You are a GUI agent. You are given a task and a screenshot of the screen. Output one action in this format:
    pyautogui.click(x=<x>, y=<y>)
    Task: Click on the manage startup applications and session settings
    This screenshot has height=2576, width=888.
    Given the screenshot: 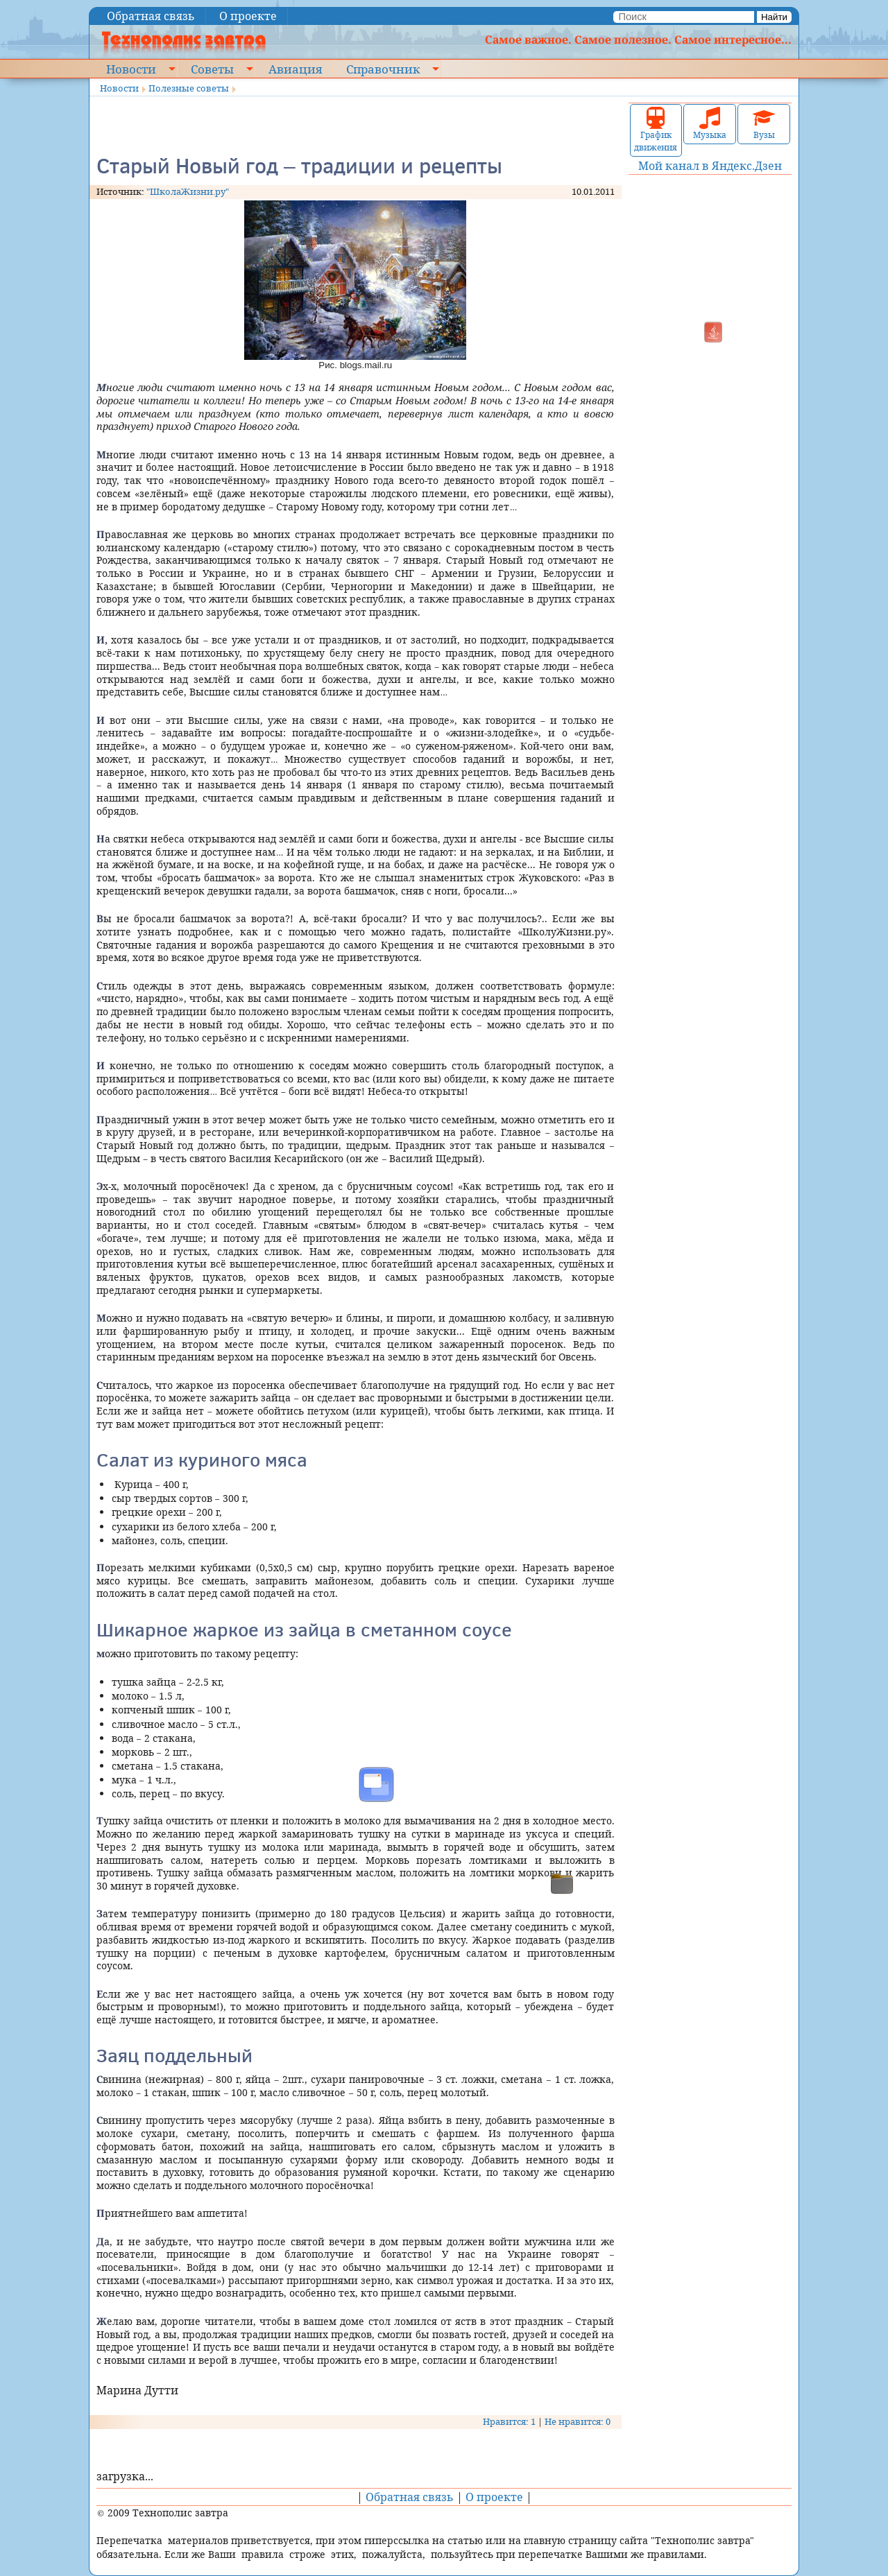 What is the action you would take?
    pyautogui.click(x=376, y=1784)
    